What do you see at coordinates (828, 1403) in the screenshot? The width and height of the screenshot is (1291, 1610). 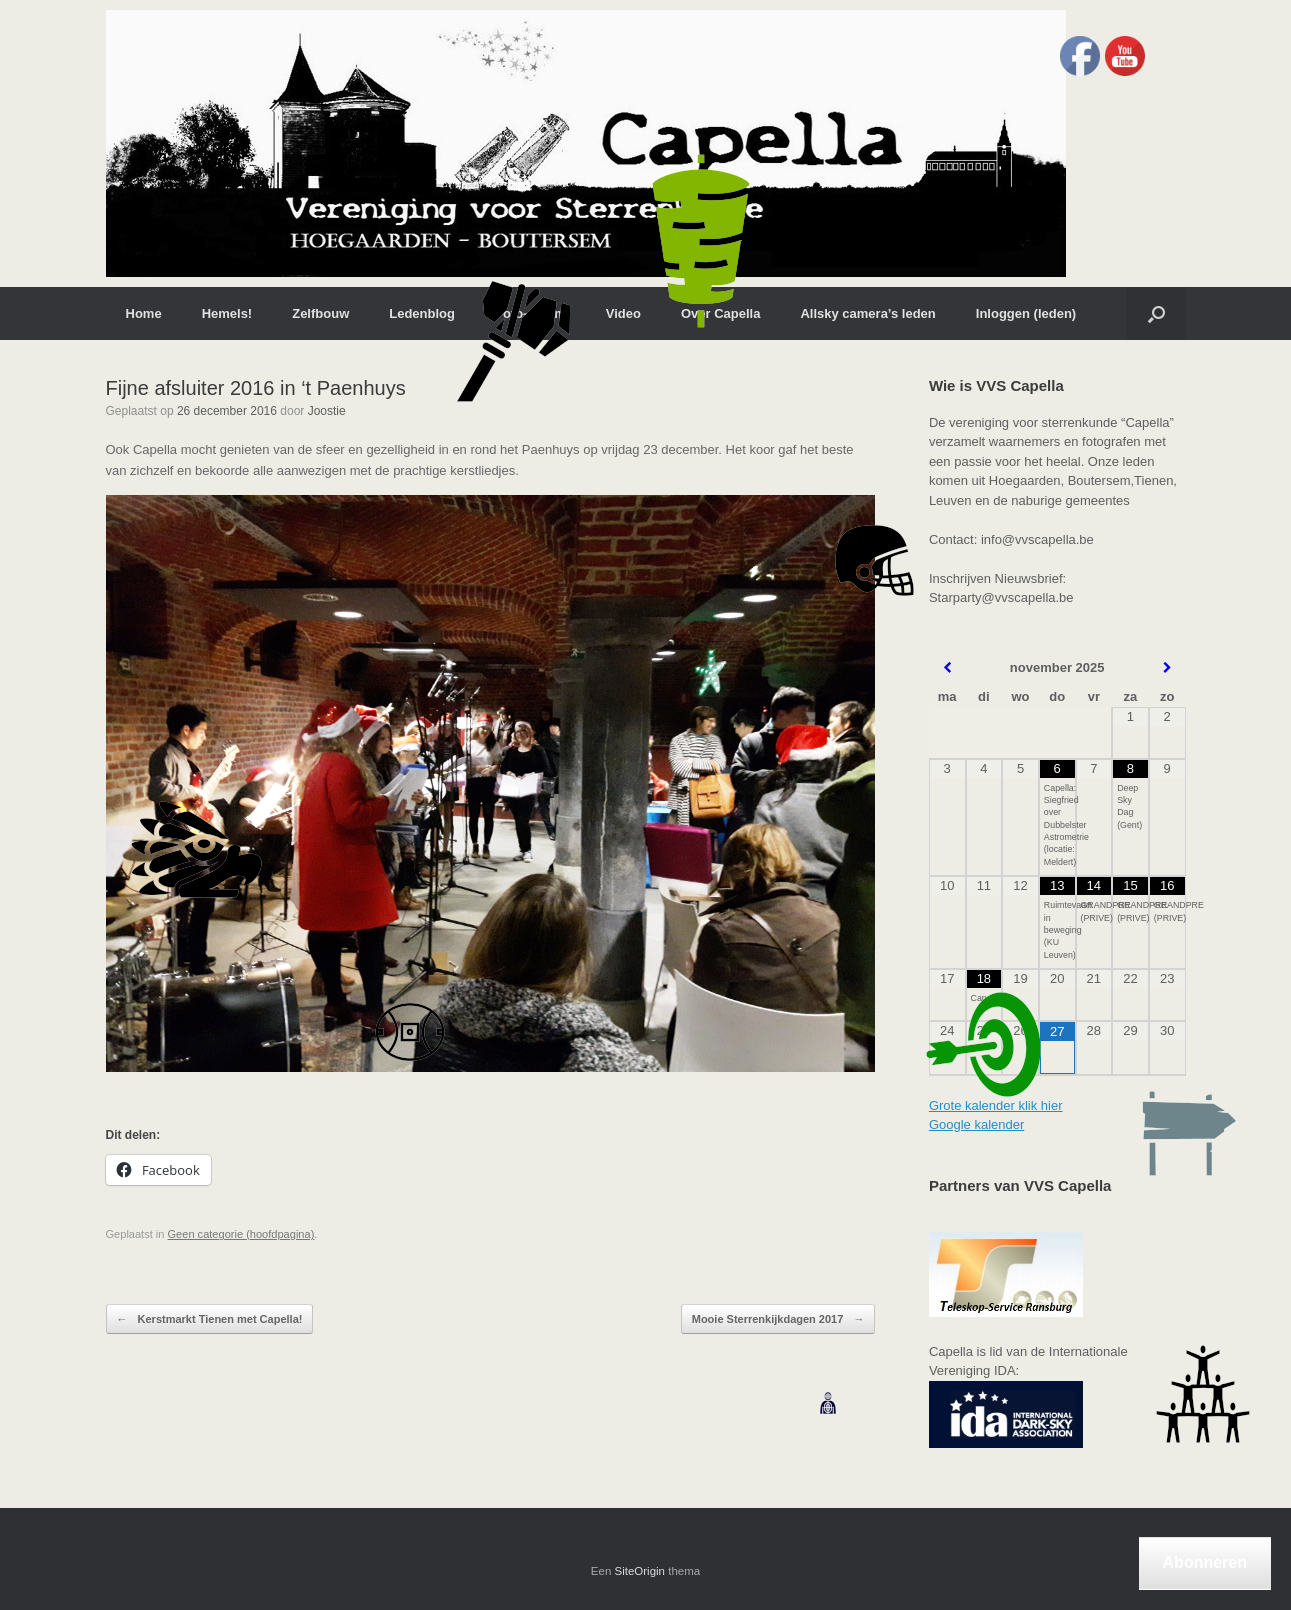 I see `practice target for shooting range simulation` at bounding box center [828, 1403].